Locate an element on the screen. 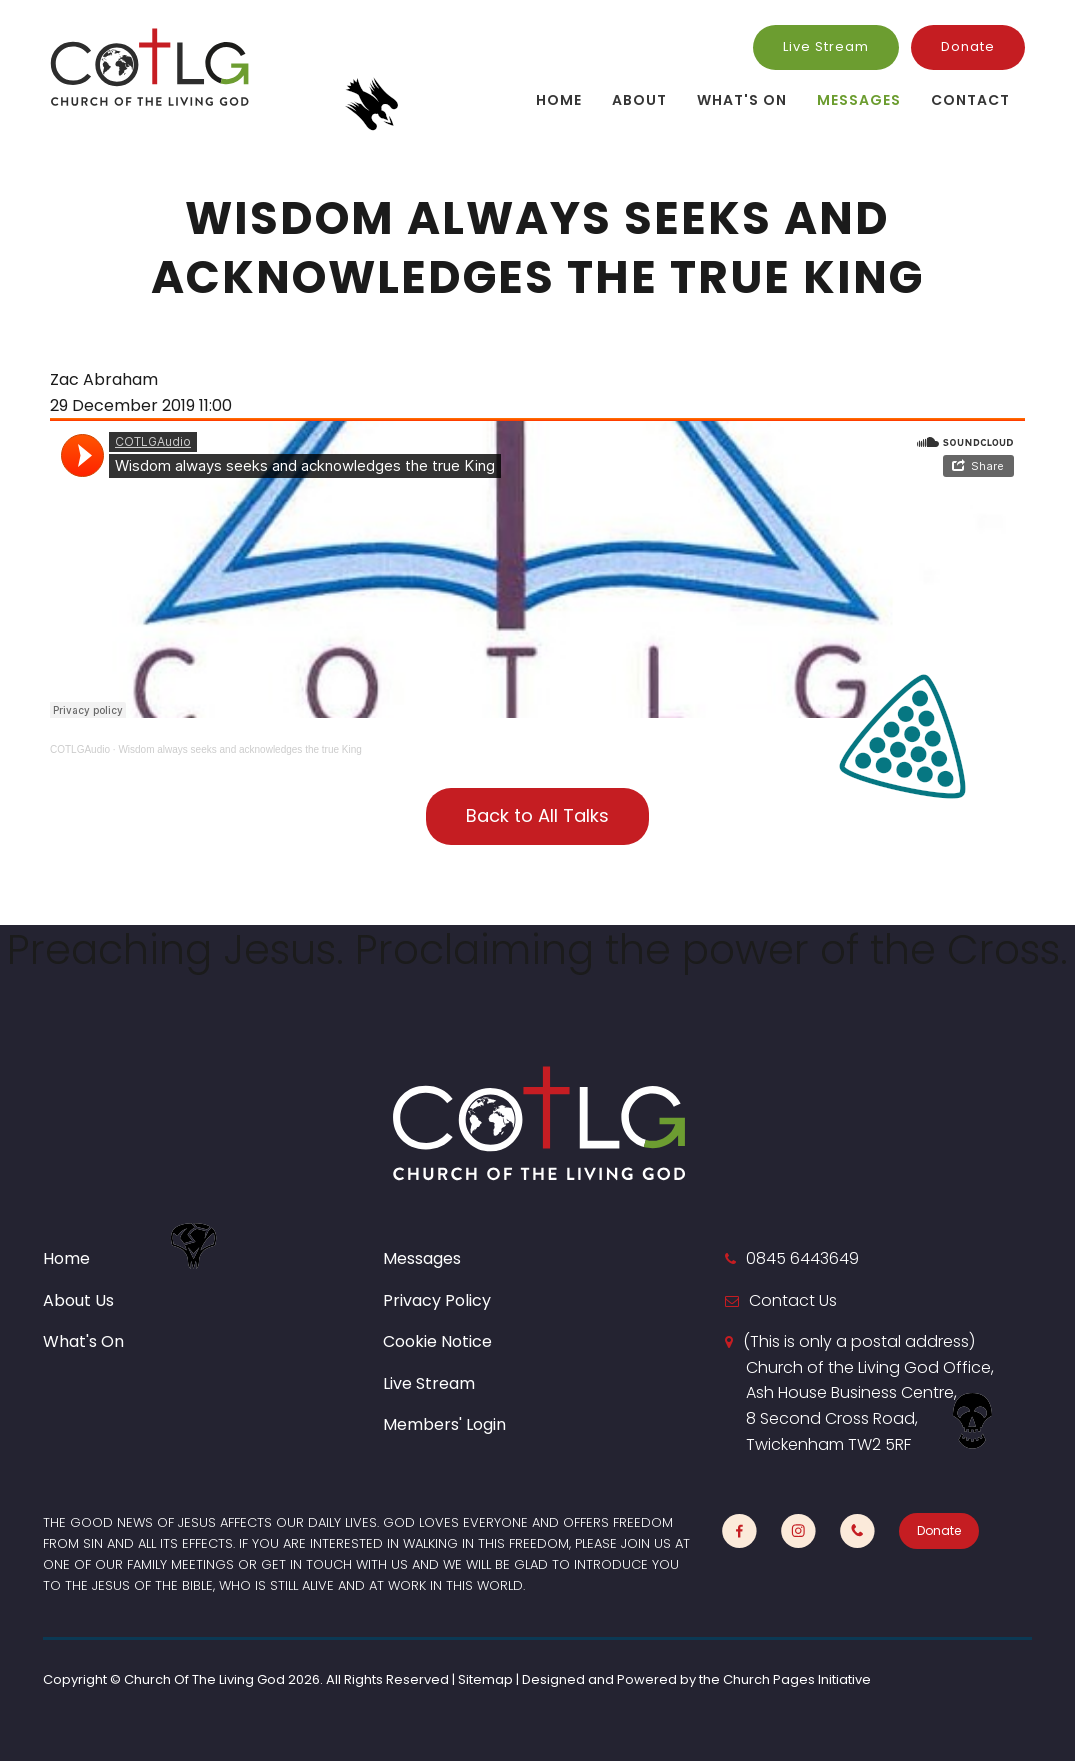 Image resolution: width=1075 pixels, height=1761 pixels. start a new game of pool is located at coordinates (902, 736).